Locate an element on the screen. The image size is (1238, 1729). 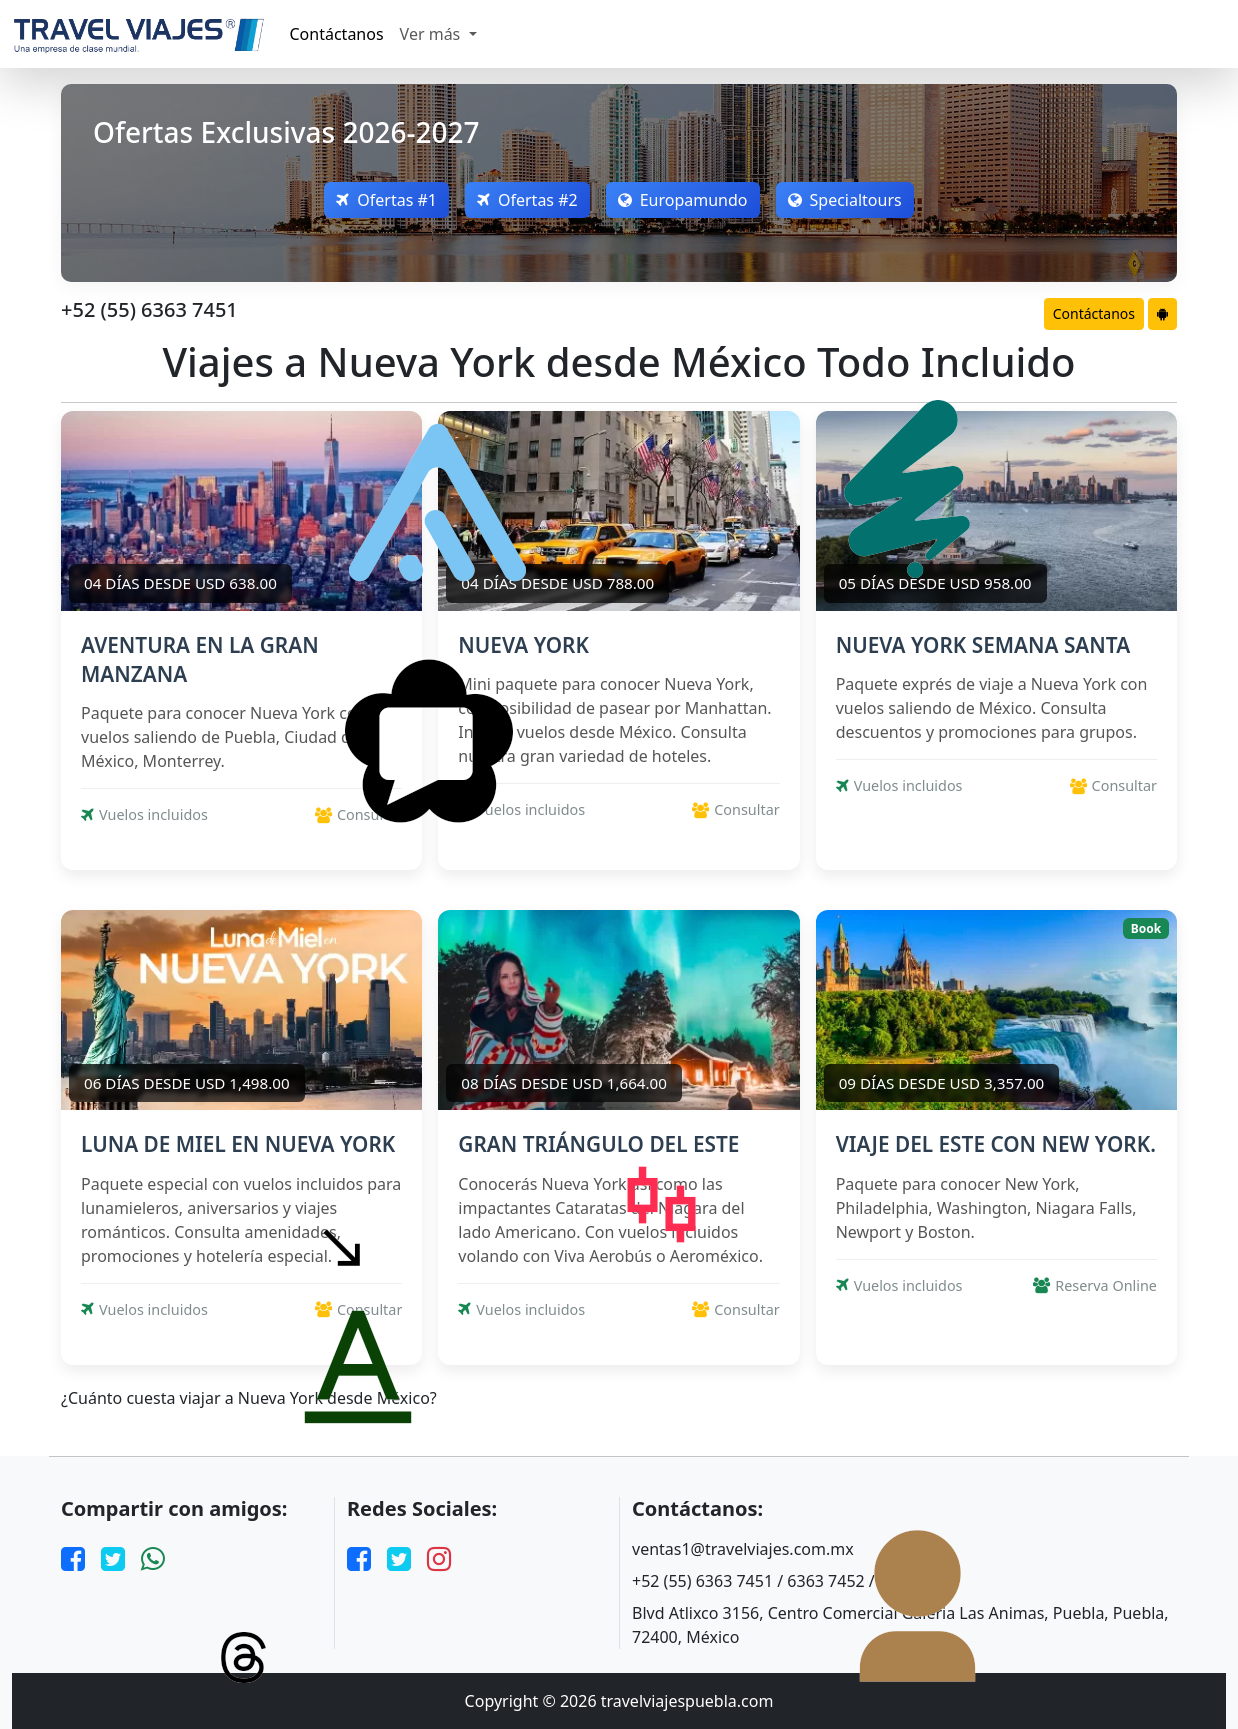
navigate to next section below is located at coordinates (342, 1248).